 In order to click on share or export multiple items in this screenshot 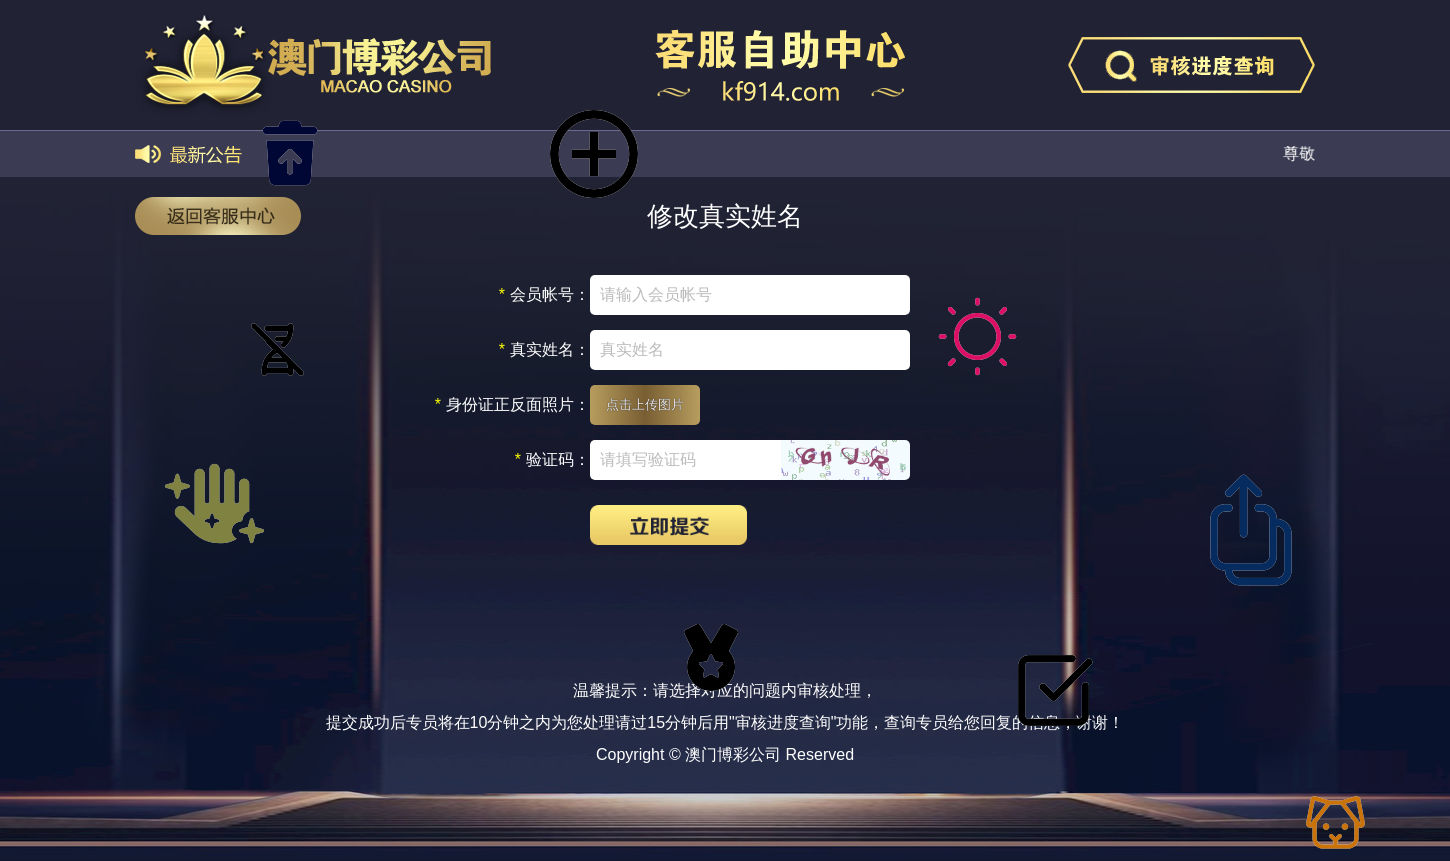, I will do `click(1251, 530)`.